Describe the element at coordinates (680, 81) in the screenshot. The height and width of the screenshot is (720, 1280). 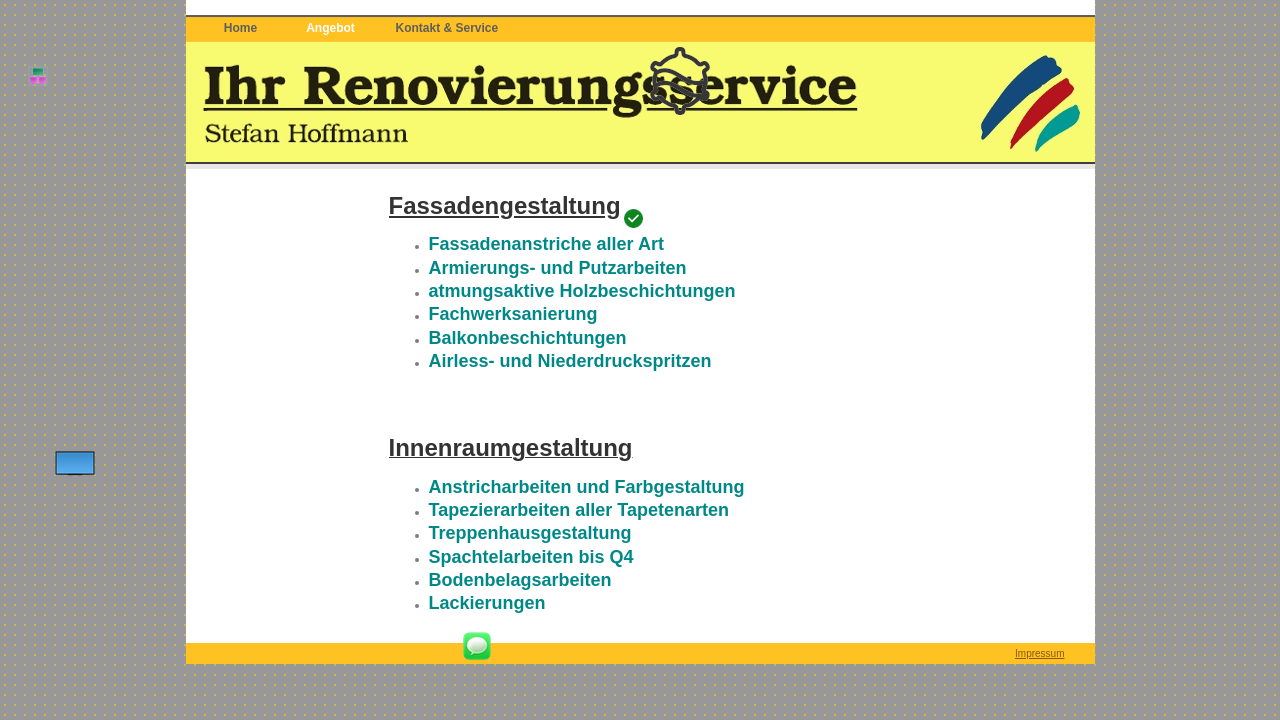
I see `launch minesweeper game` at that location.